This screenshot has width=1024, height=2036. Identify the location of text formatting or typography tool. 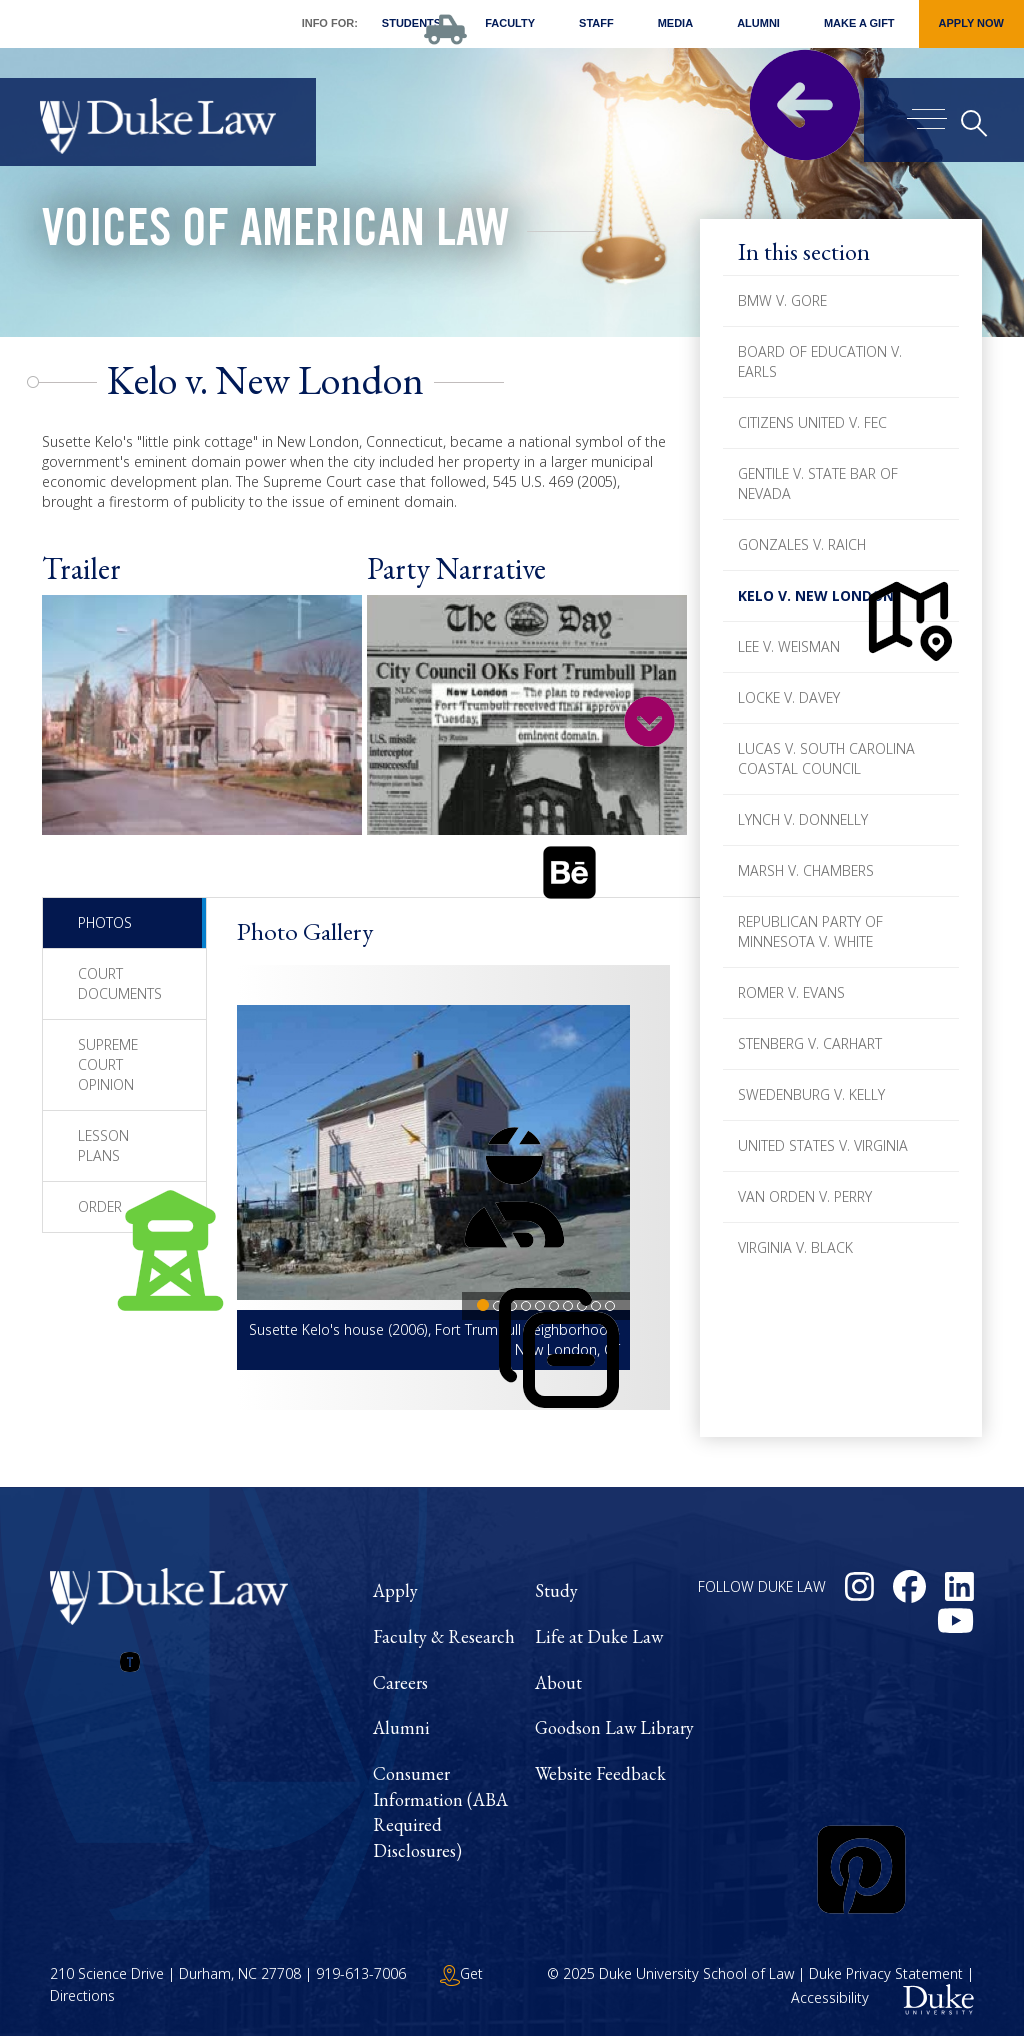
(130, 1662).